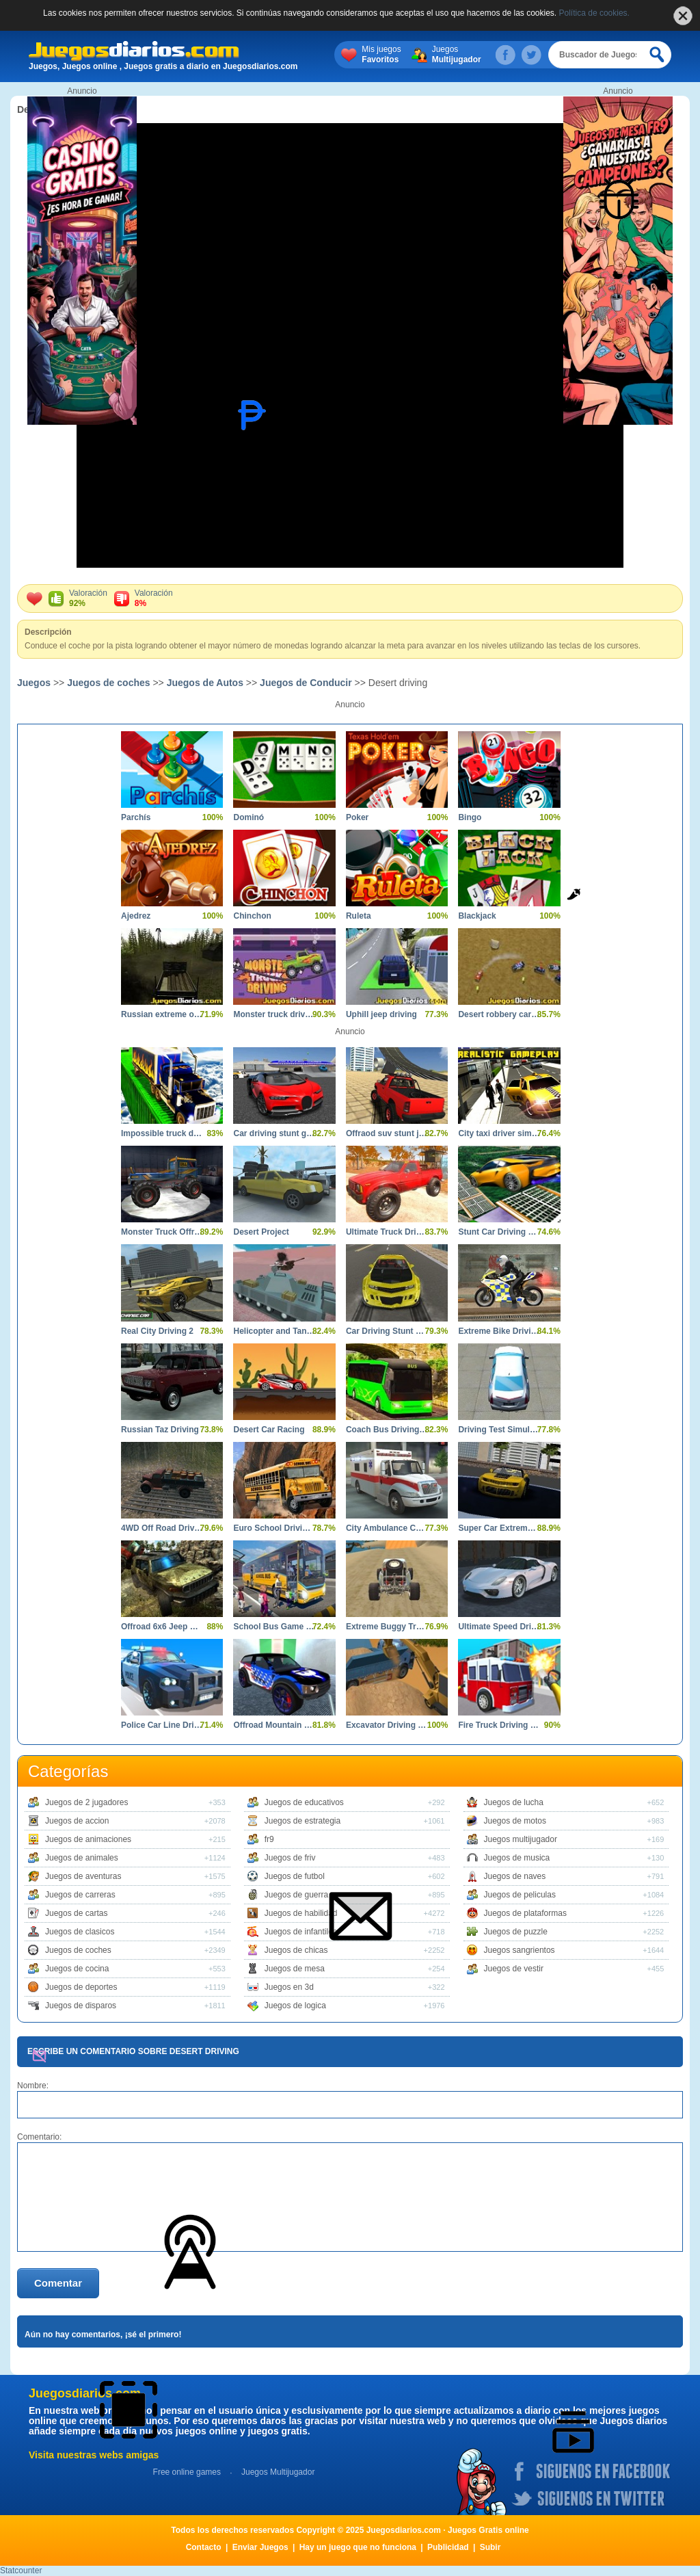 The width and height of the screenshot is (700, 2576). Describe the element at coordinates (573, 2432) in the screenshot. I see `view your subscriptions` at that location.